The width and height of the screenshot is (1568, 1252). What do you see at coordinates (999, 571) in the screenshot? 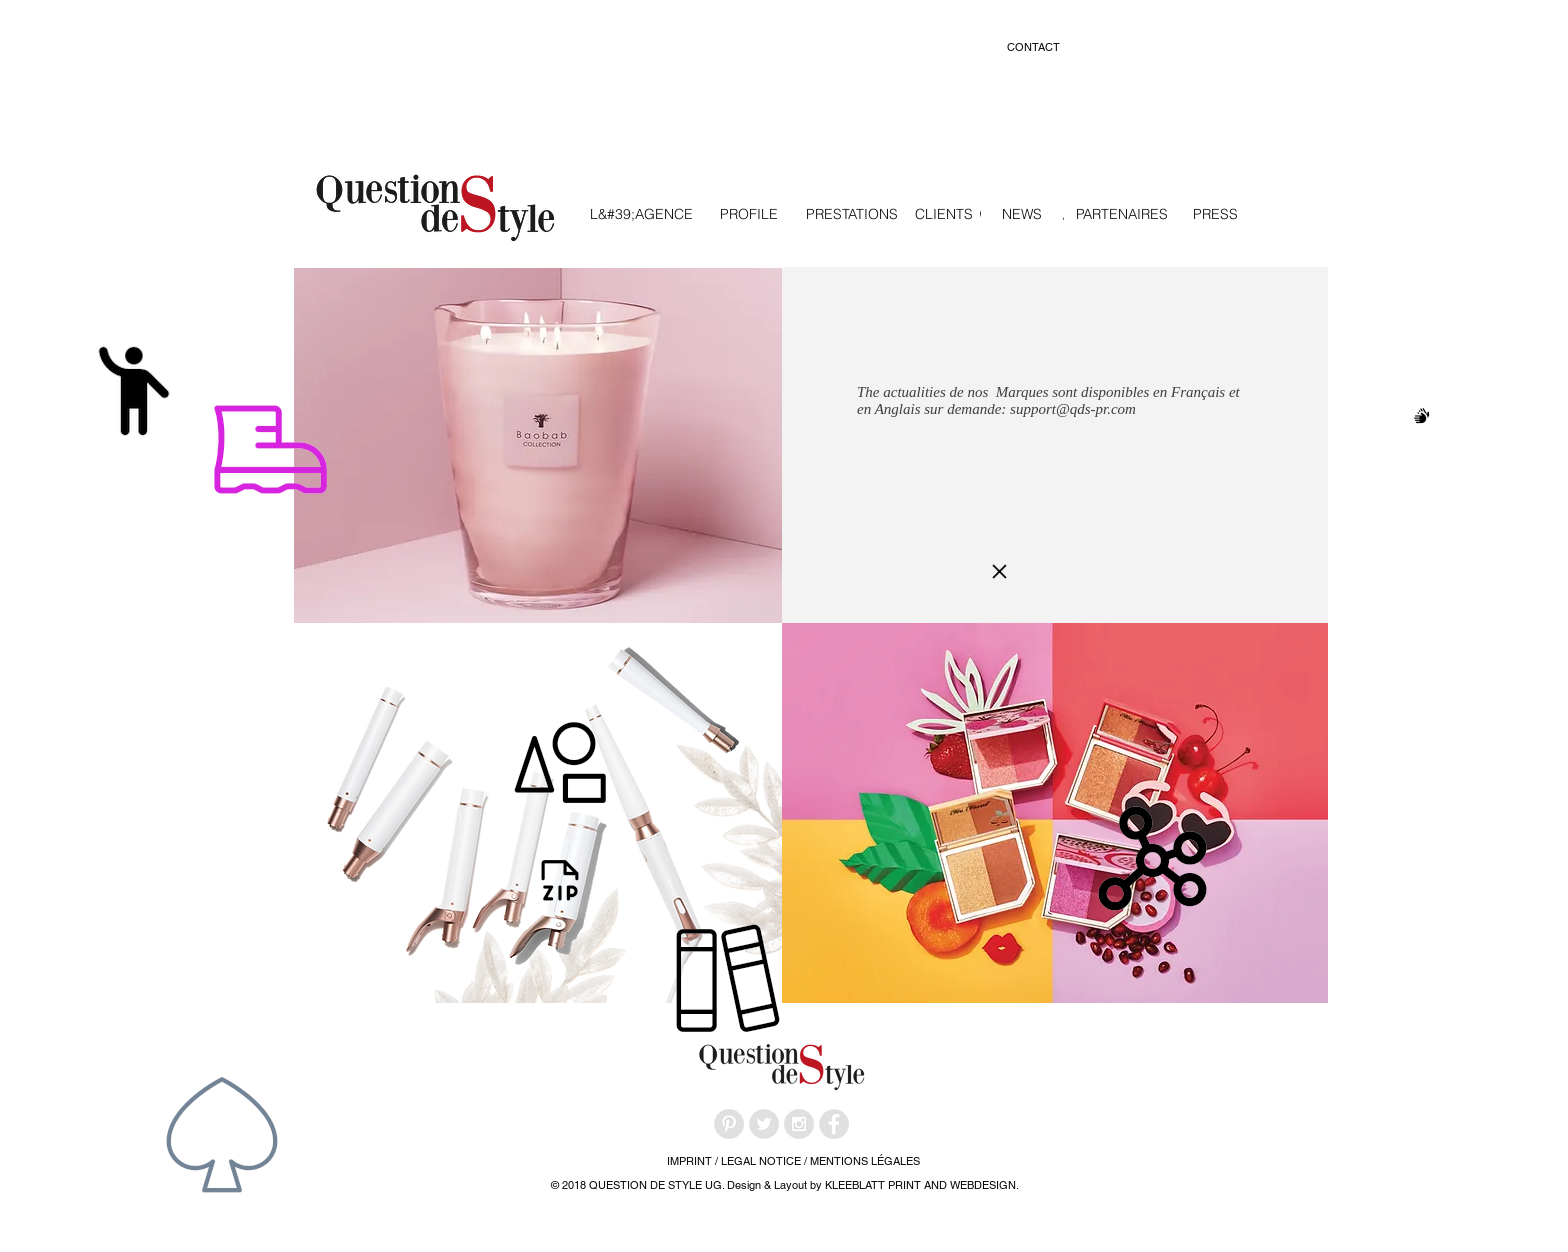
I see `close the current window or dialog` at bounding box center [999, 571].